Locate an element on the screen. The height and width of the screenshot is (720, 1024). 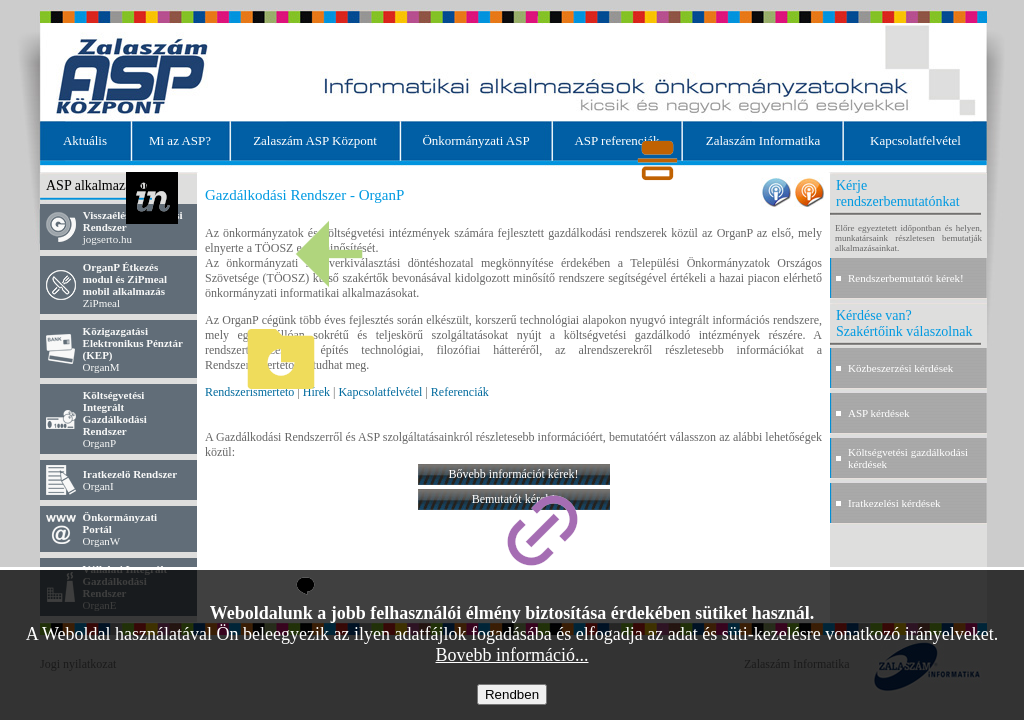
insert or add a hyperlink is located at coordinates (542, 530).